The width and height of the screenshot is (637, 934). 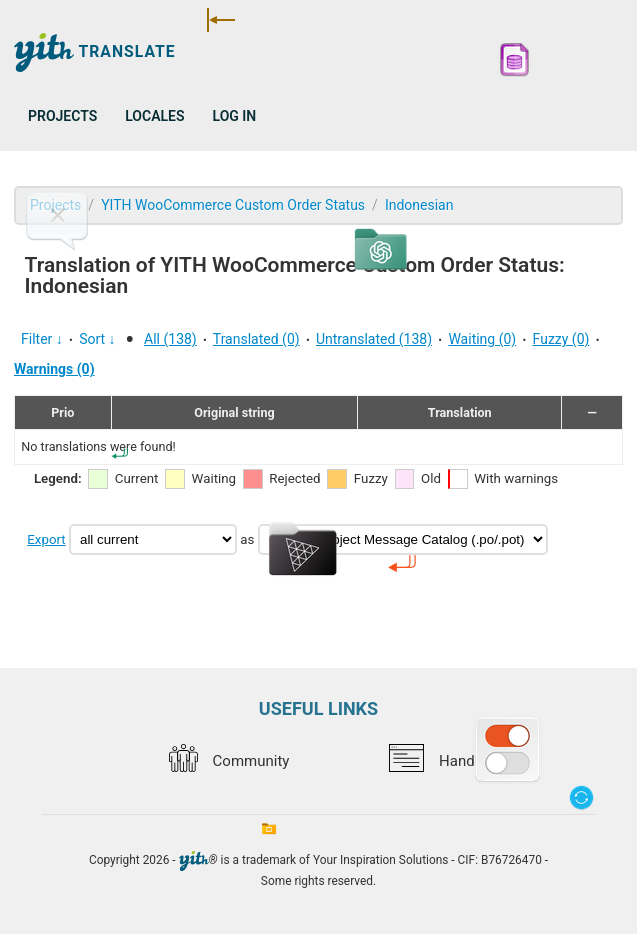 I want to click on folder containing three.js project files, so click(x=302, y=550).